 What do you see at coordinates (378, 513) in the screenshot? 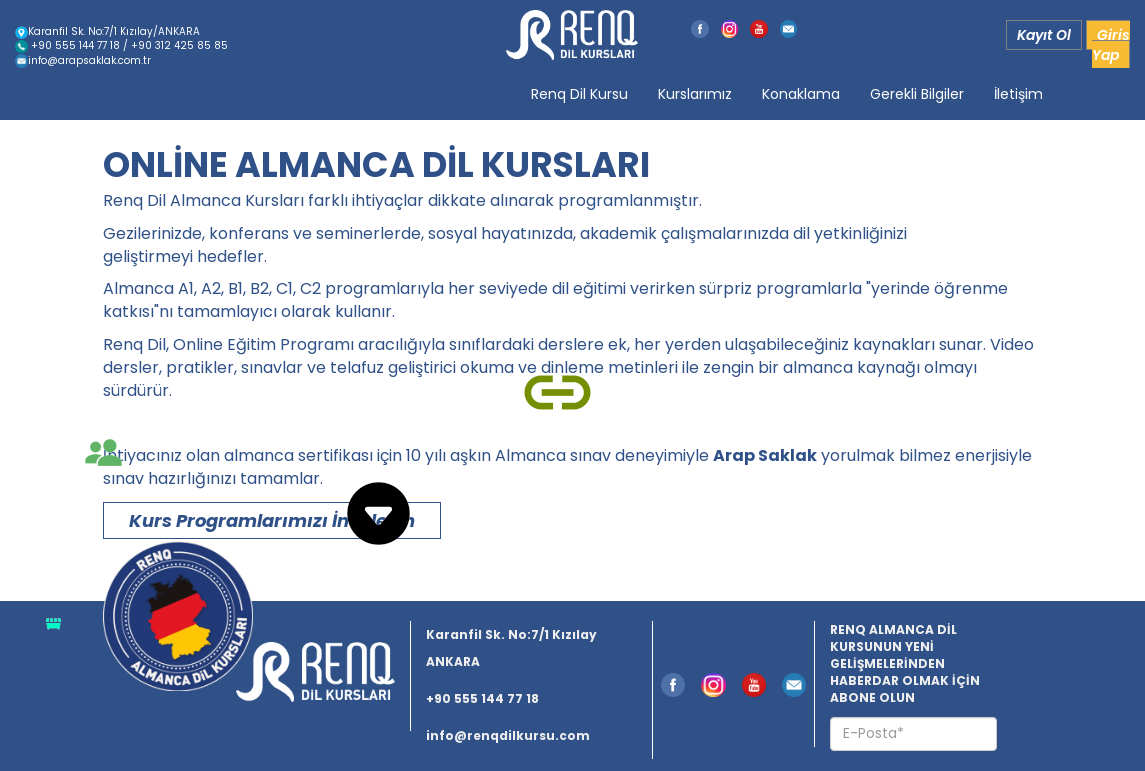
I see `expand dropdown menu` at bounding box center [378, 513].